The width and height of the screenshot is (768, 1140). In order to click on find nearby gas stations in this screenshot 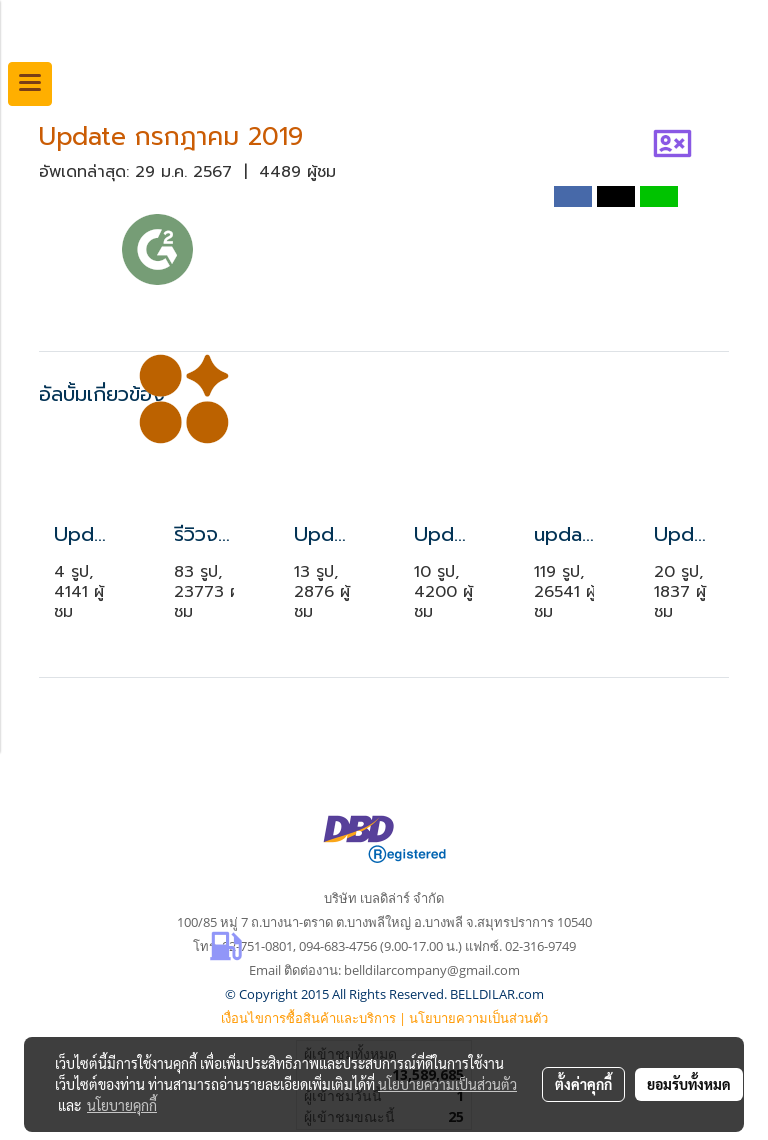, I will do `click(226, 946)`.